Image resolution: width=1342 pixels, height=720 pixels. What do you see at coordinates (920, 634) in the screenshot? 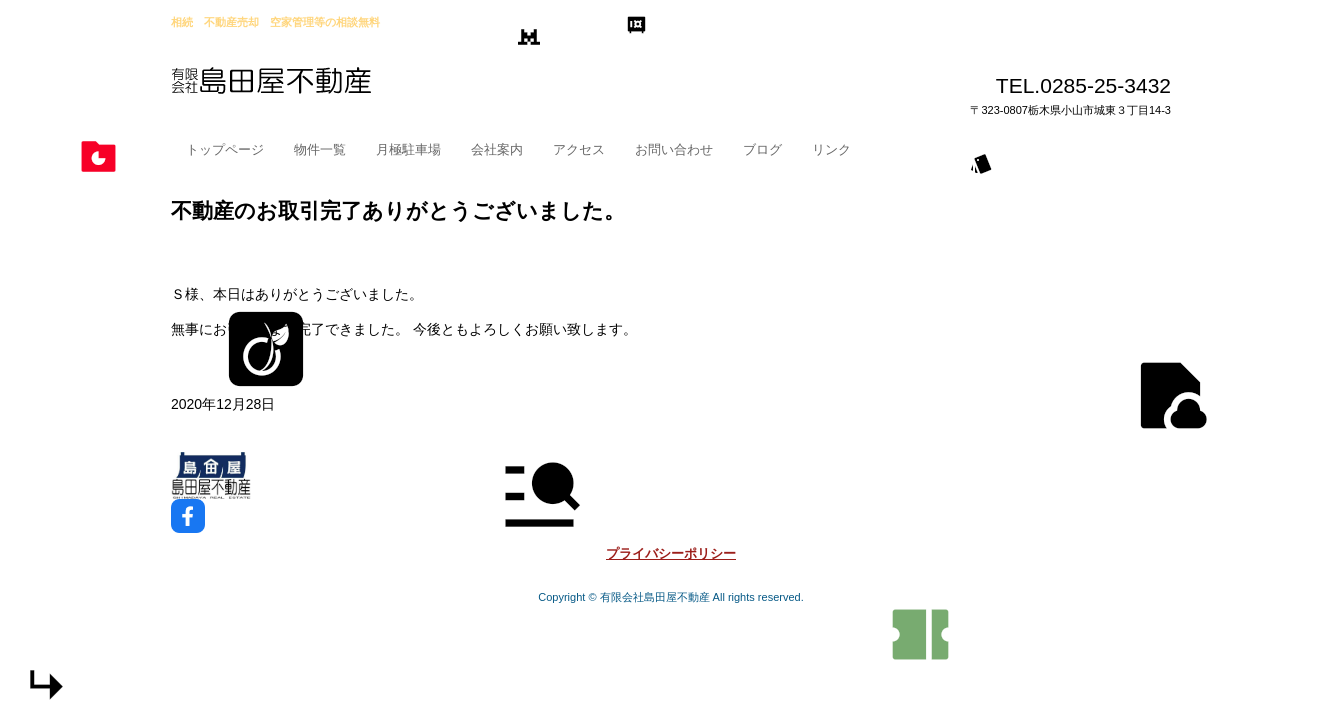
I see `view available coupons or discounts` at bounding box center [920, 634].